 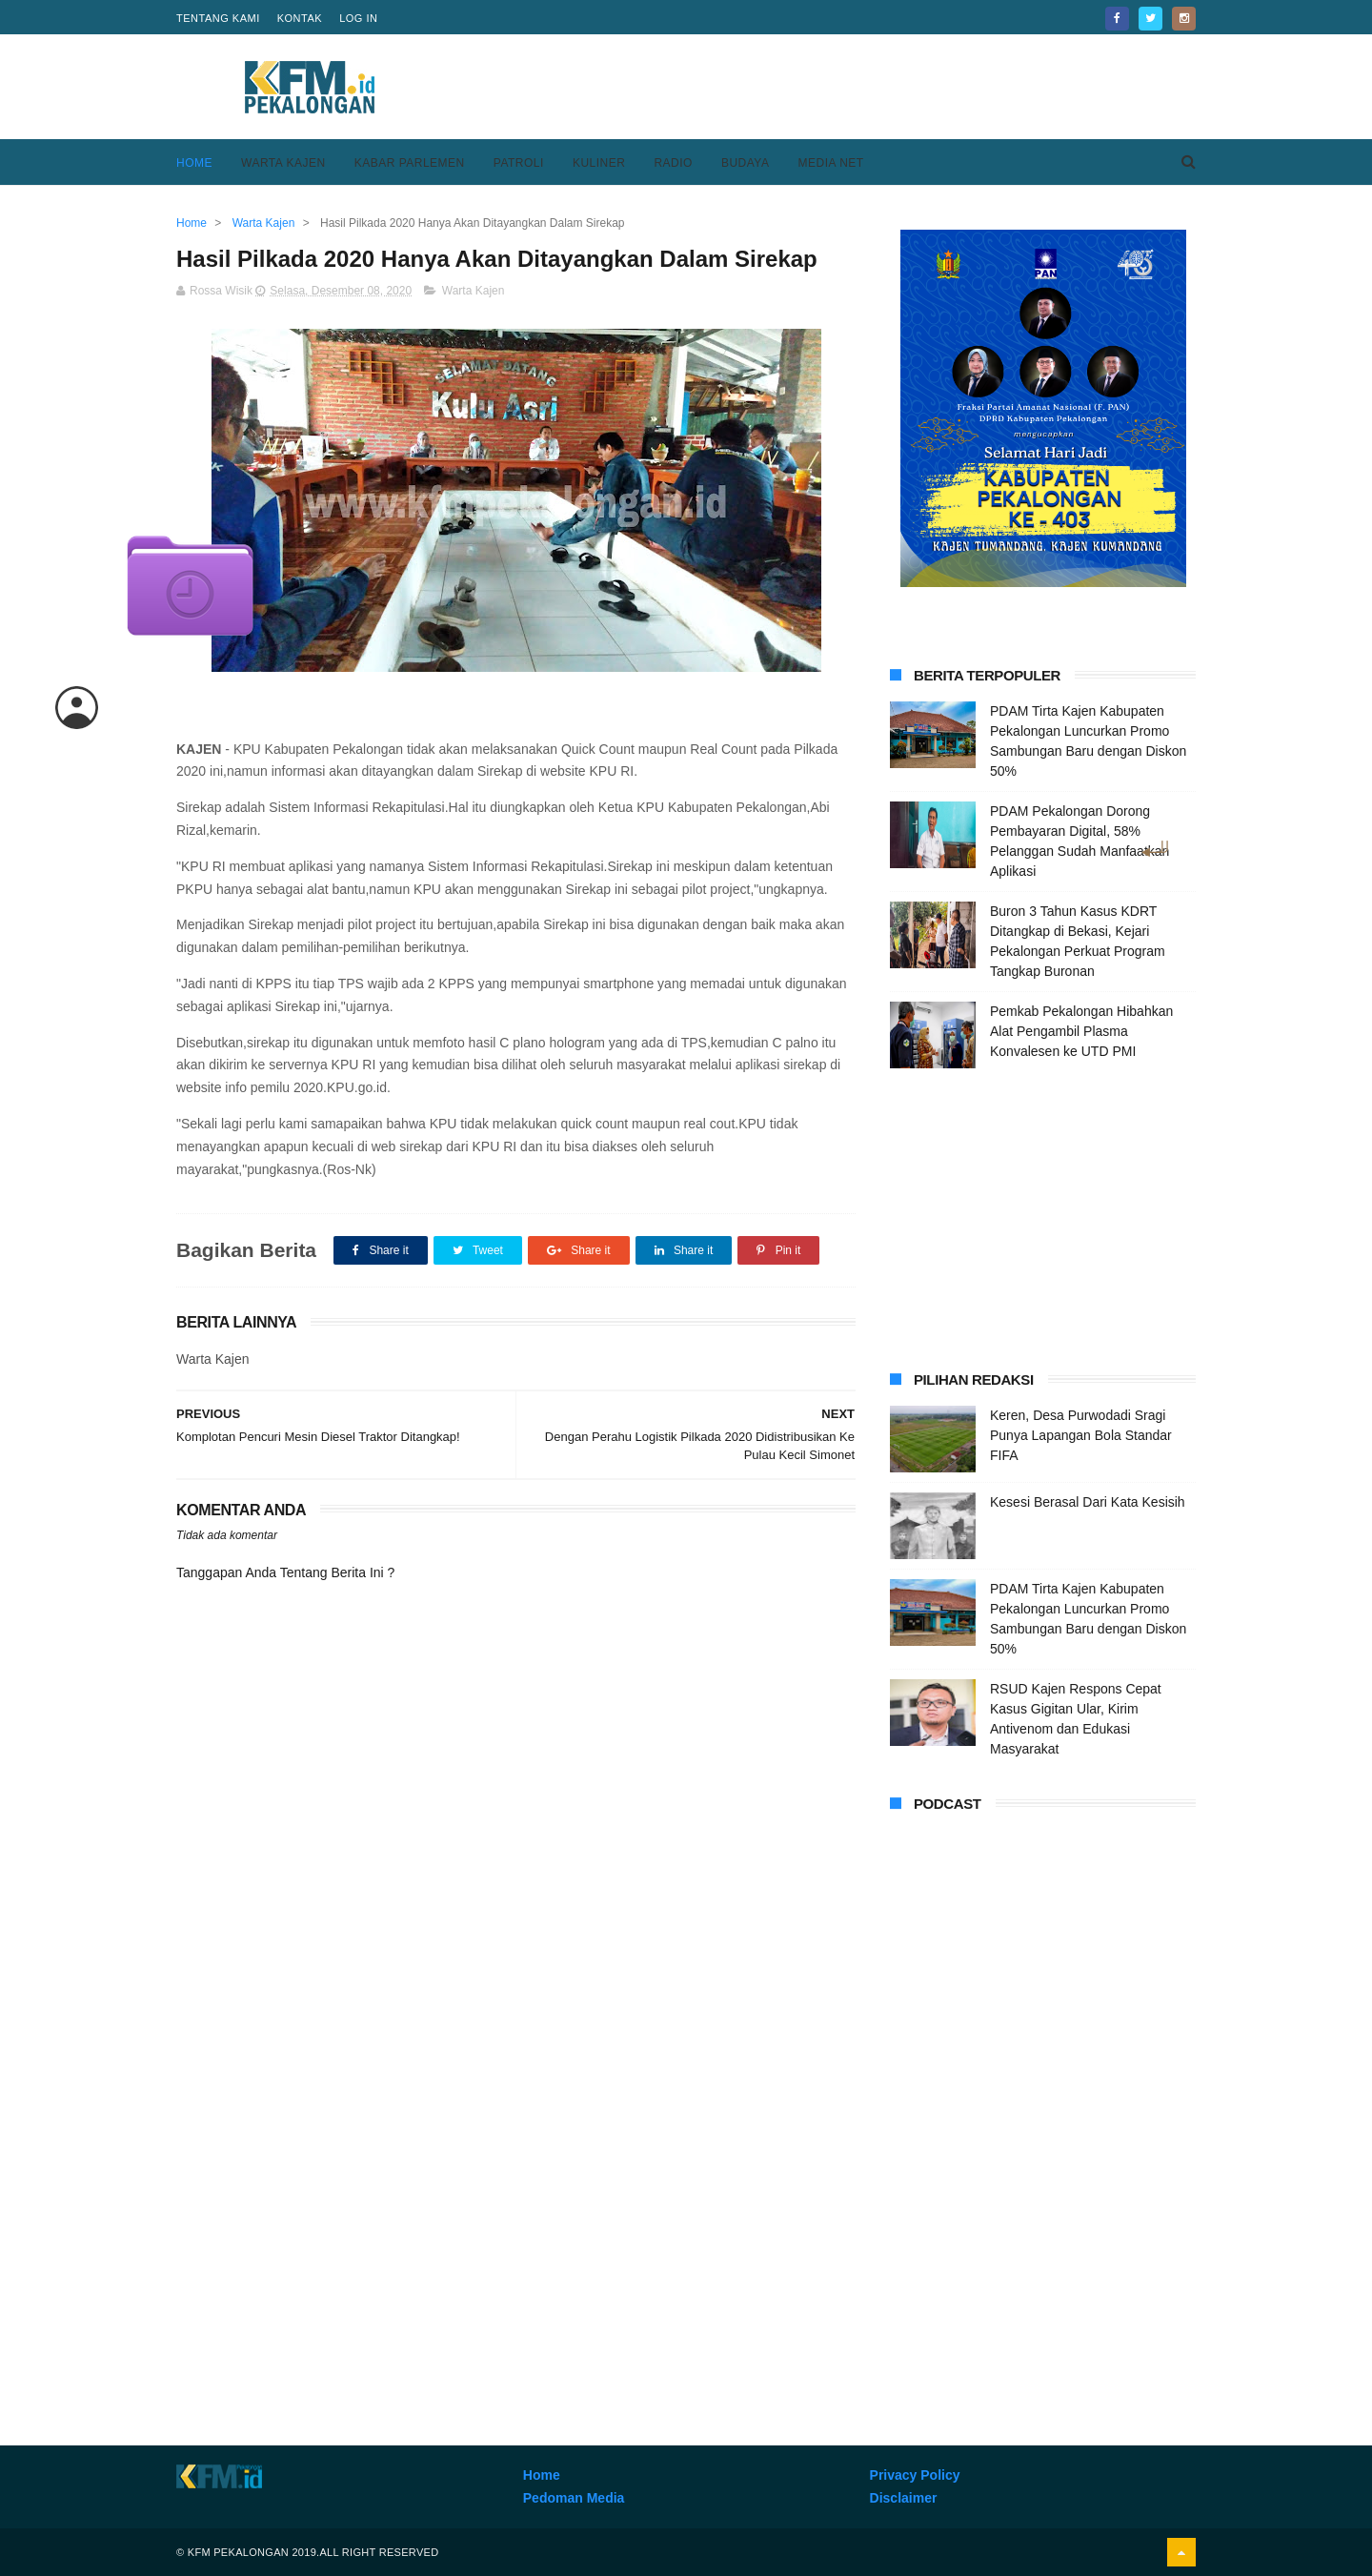 What do you see at coordinates (190, 585) in the screenshot?
I see `access temporary files folder` at bounding box center [190, 585].